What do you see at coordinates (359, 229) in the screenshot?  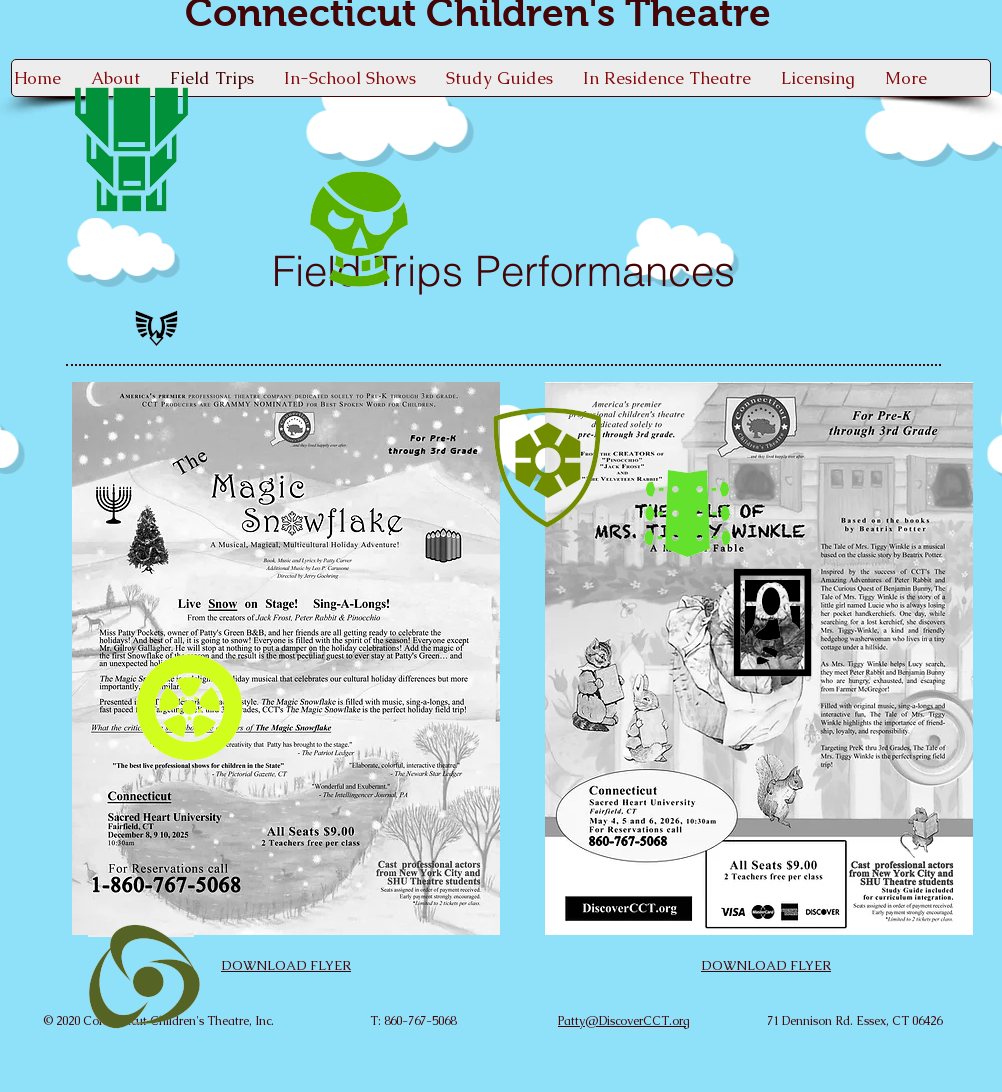 I see `access pirate or nautical themed game content` at bounding box center [359, 229].